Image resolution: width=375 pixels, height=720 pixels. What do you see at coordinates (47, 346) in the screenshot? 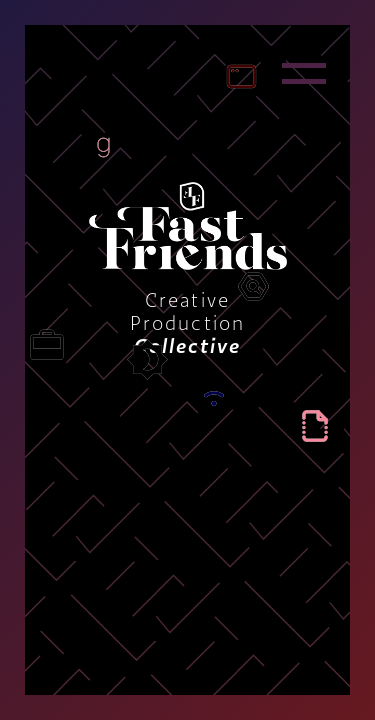
I see `access travel or trip planning features` at bounding box center [47, 346].